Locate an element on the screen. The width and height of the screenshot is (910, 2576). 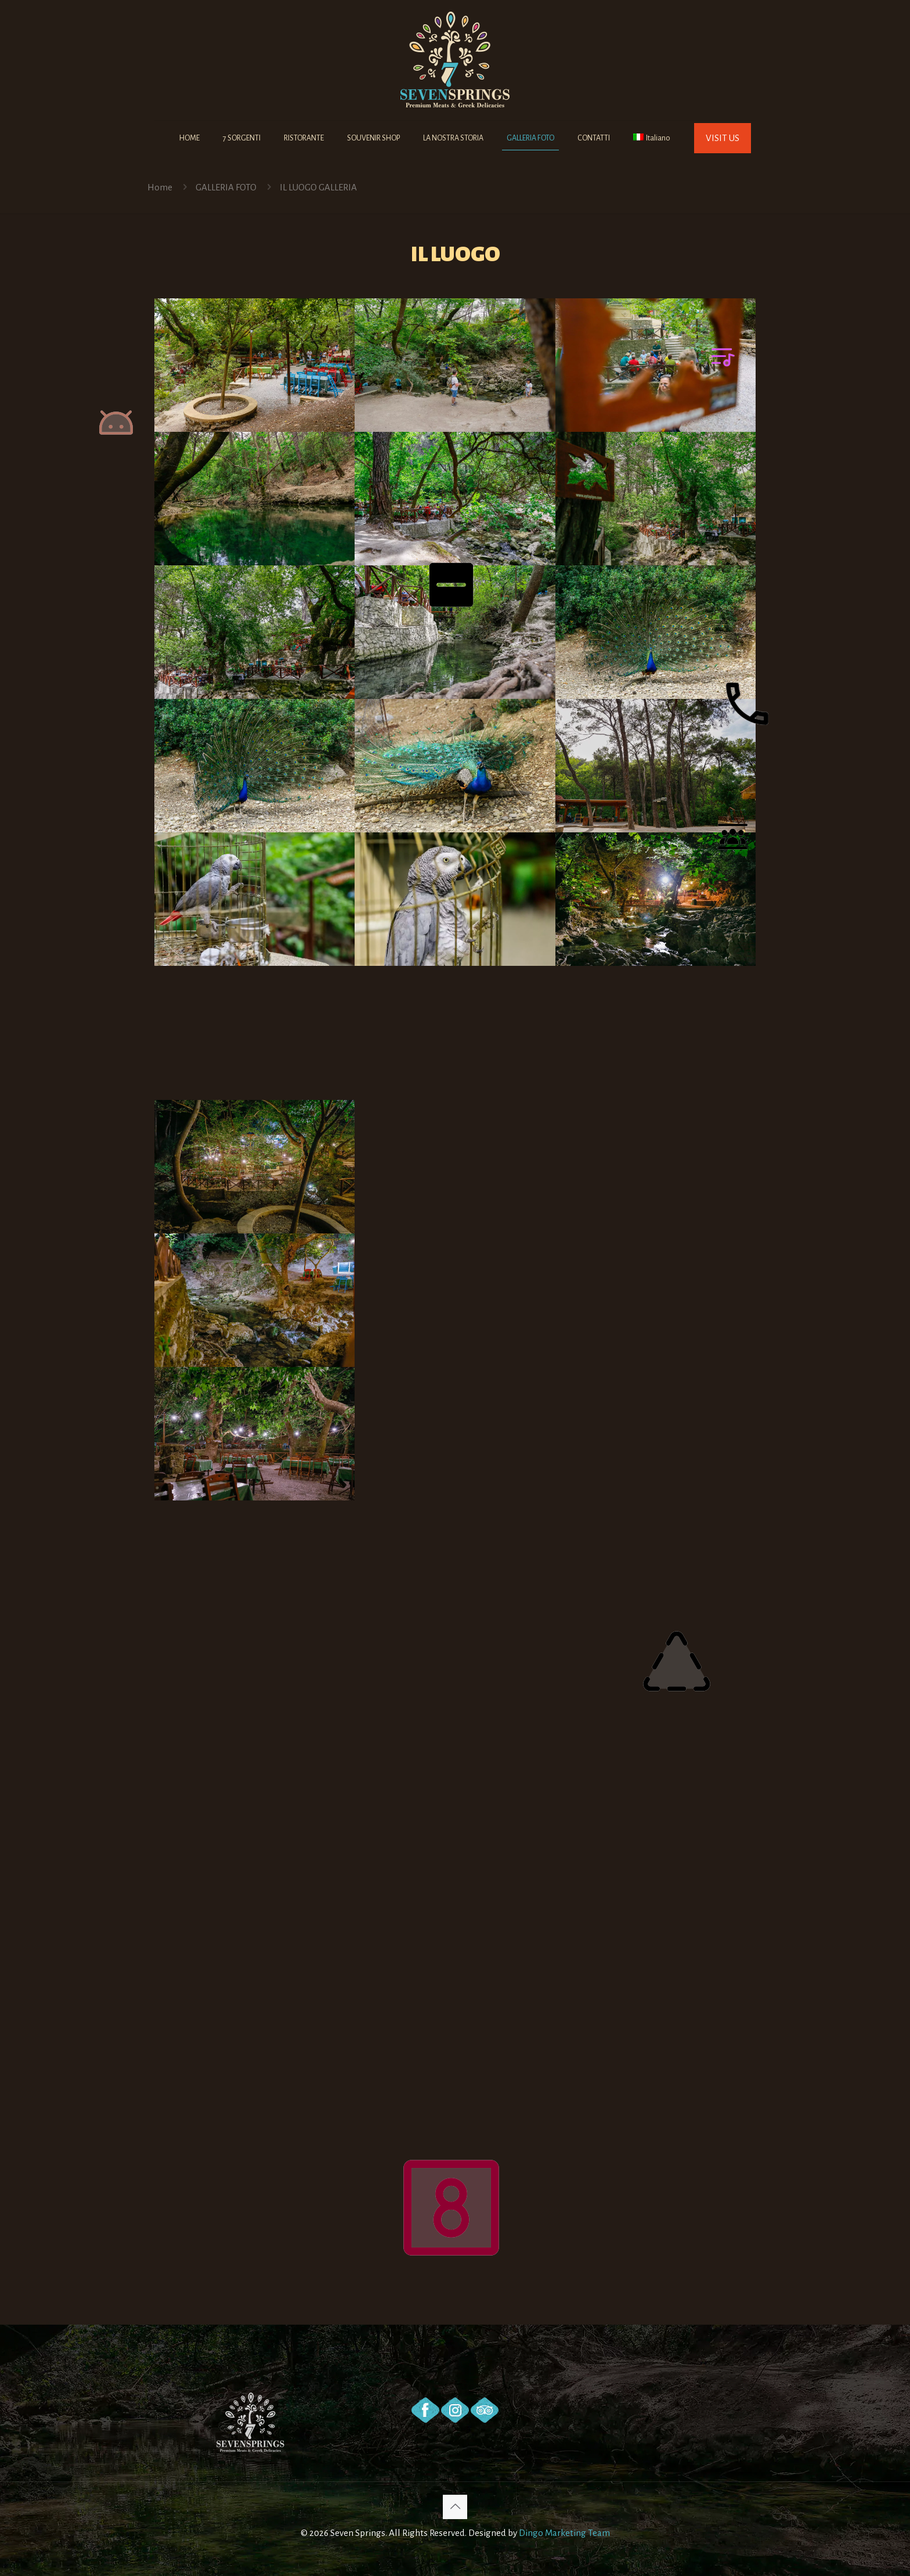
view or manage your playlist is located at coordinates (721, 356).